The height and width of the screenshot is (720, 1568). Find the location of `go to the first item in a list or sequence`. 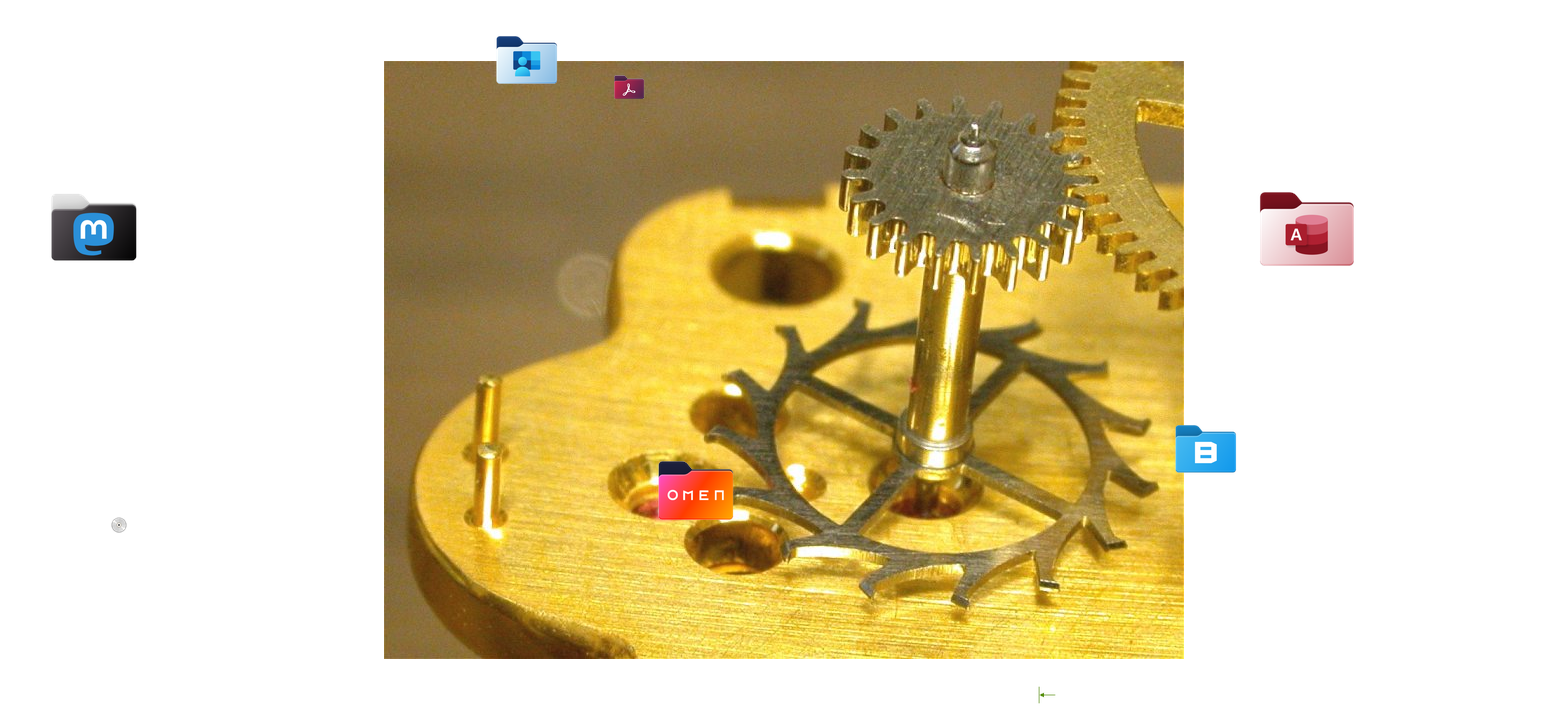

go to the first item in a list or sequence is located at coordinates (1047, 695).